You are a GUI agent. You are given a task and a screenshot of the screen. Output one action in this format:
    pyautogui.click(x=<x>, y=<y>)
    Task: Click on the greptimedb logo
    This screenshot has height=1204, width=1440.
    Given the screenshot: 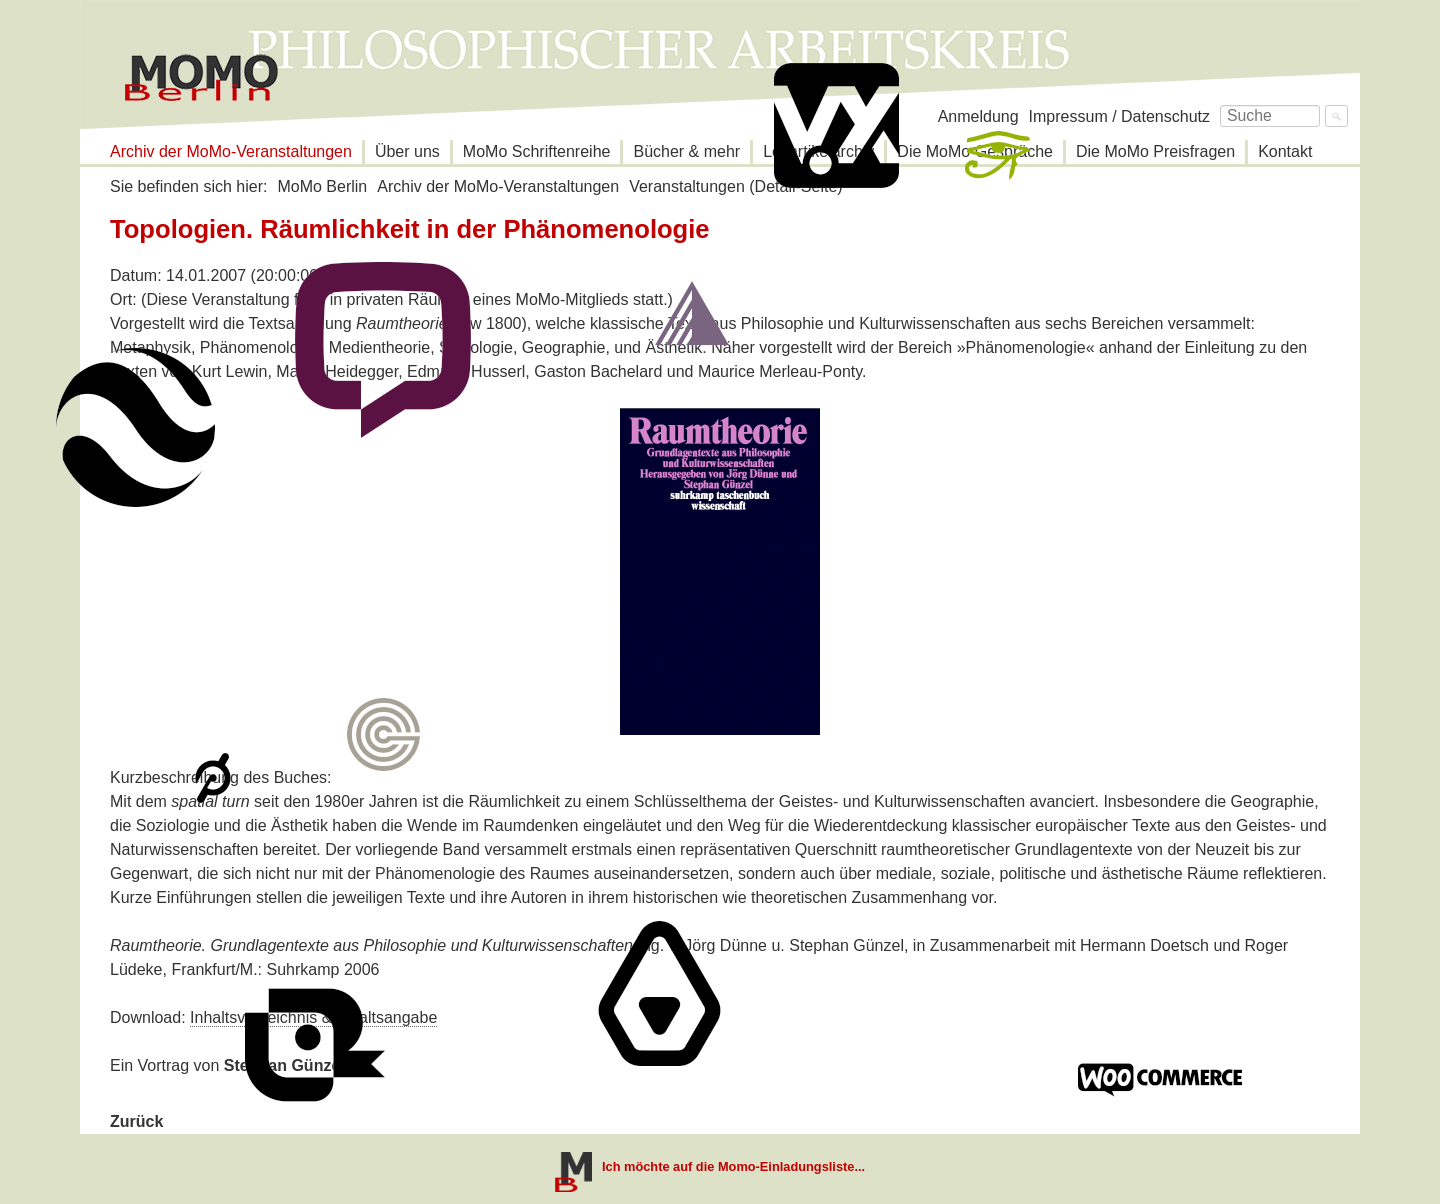 What is the action you would take?
    pyautogui.click(x=383, y=734)
    